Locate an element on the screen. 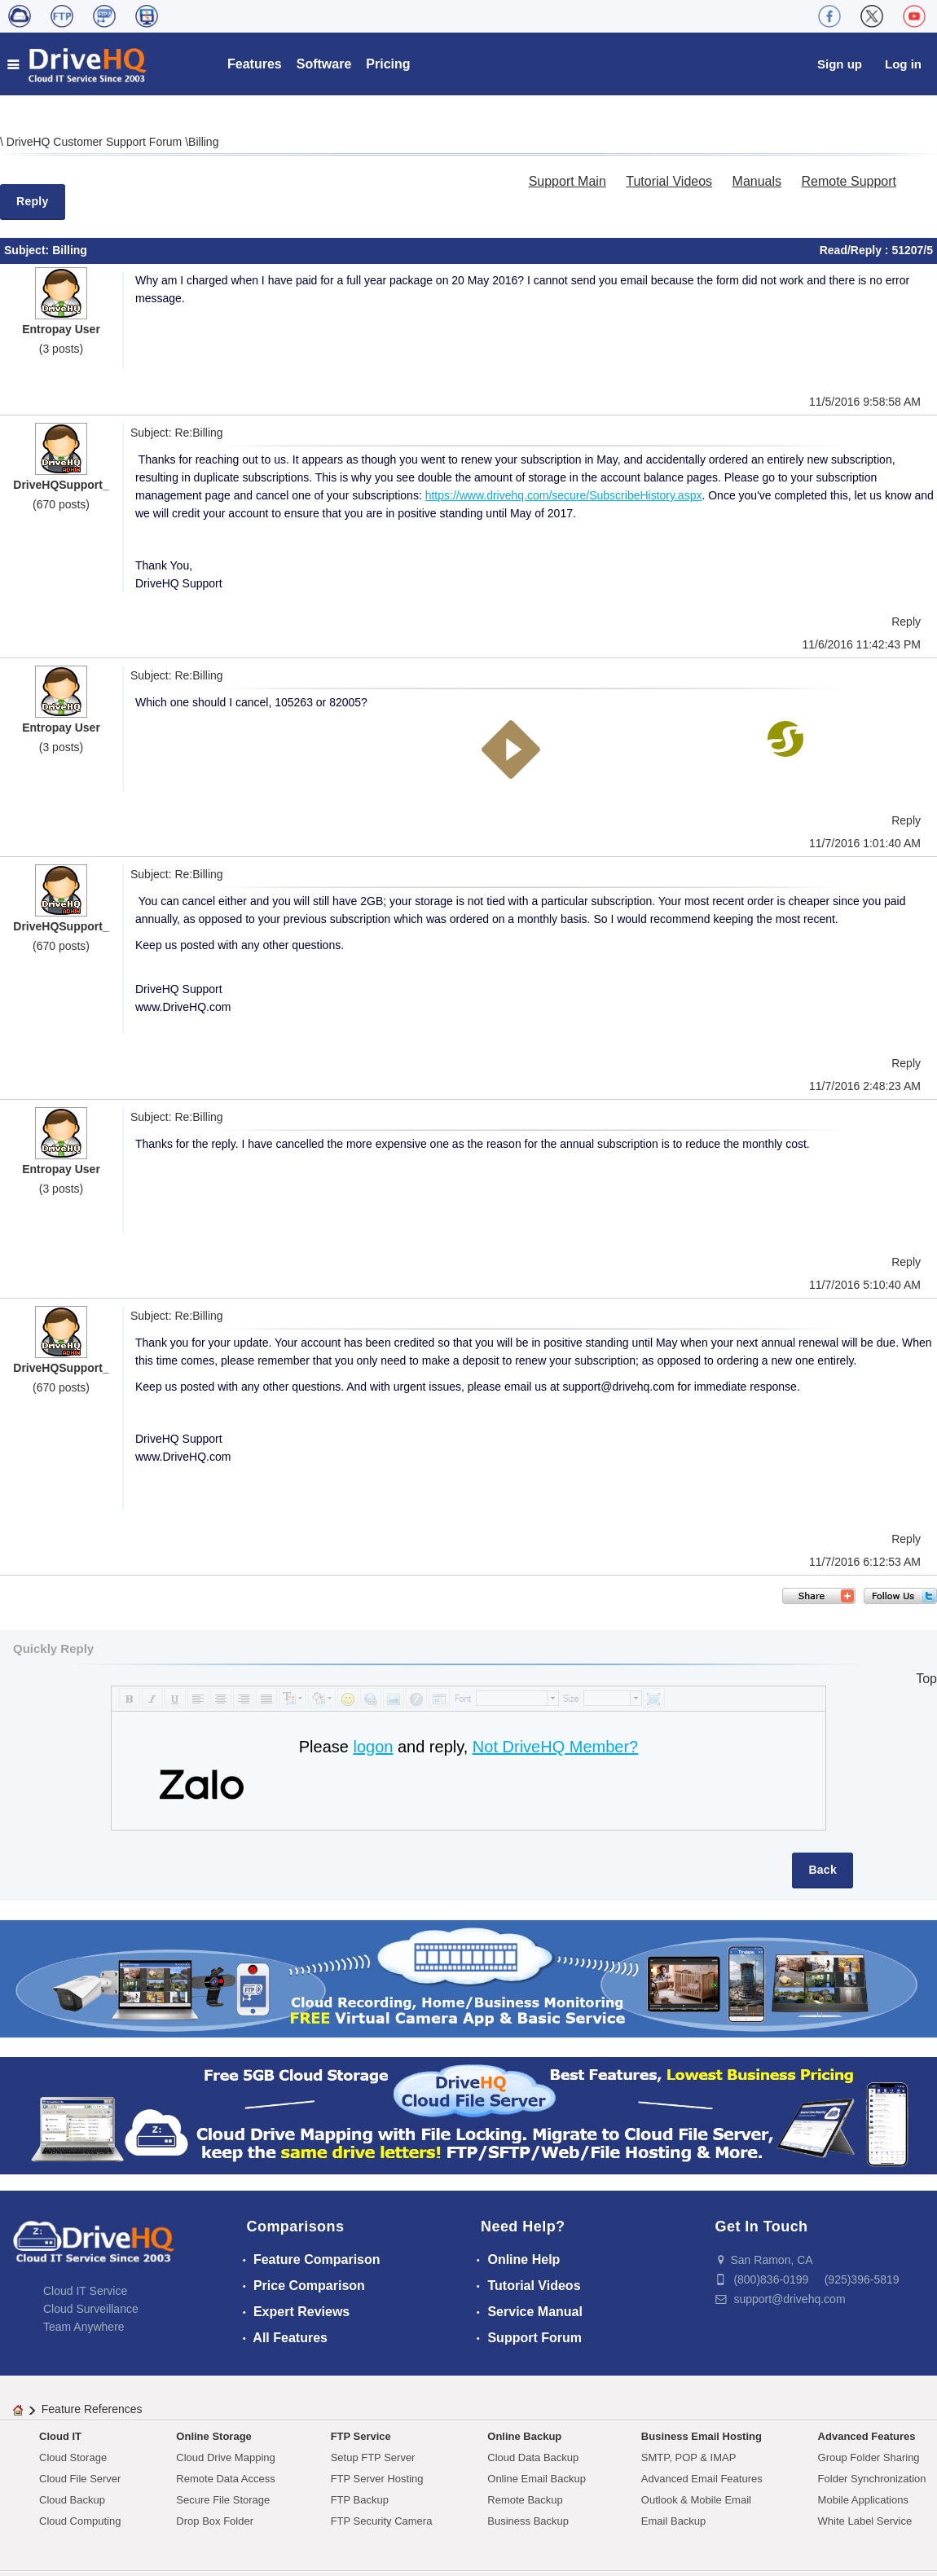 The height and width of the screenshot is (2576, 937). open Stremio media streaming app is located at coordinates (511, 750).